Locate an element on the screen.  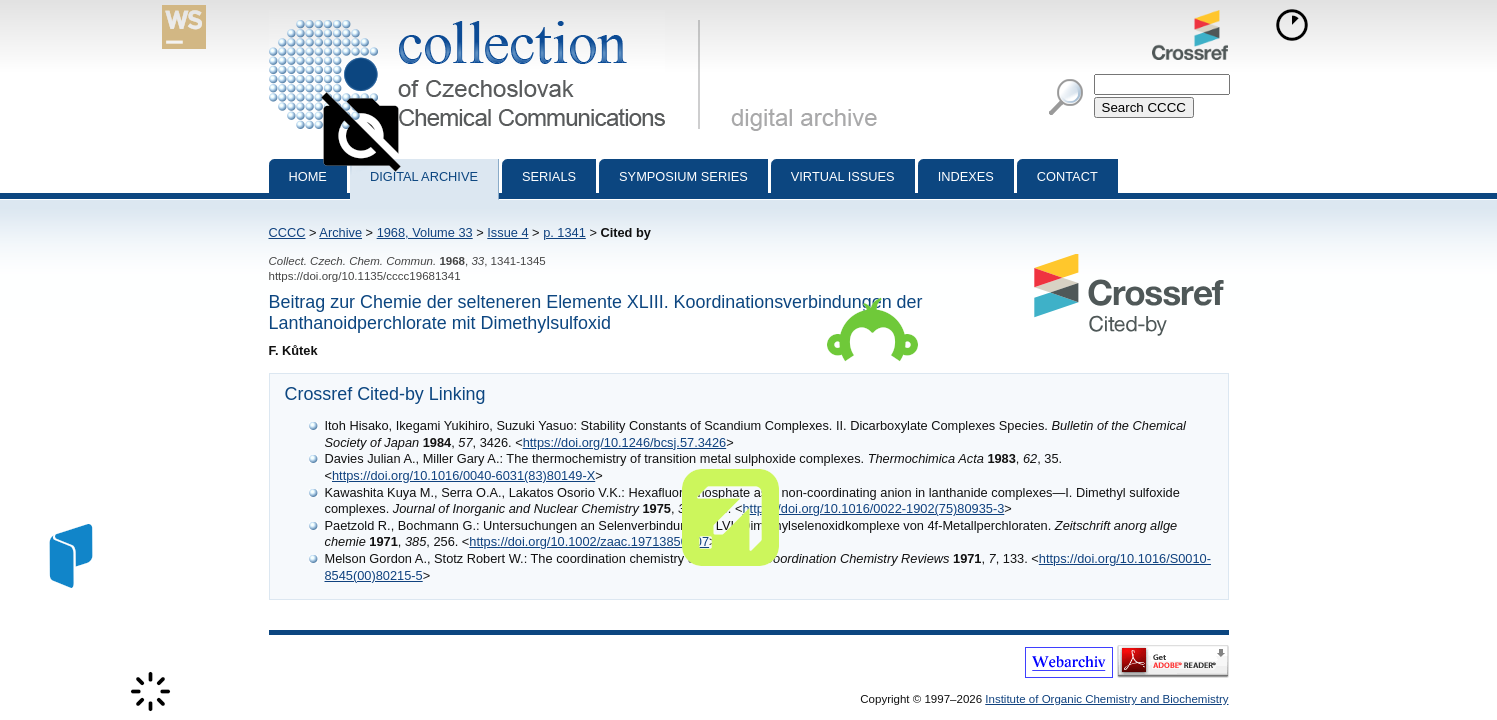
open SurveyMonkey app is located at coordinates (872, 329).